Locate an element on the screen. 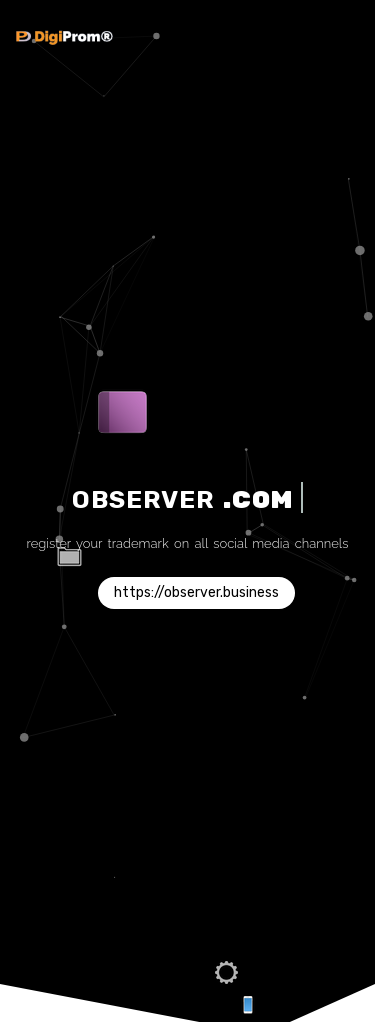 The width and height of the screenshot is (375, 1023). access your iMovie media library is located at coordinates (69, 556).